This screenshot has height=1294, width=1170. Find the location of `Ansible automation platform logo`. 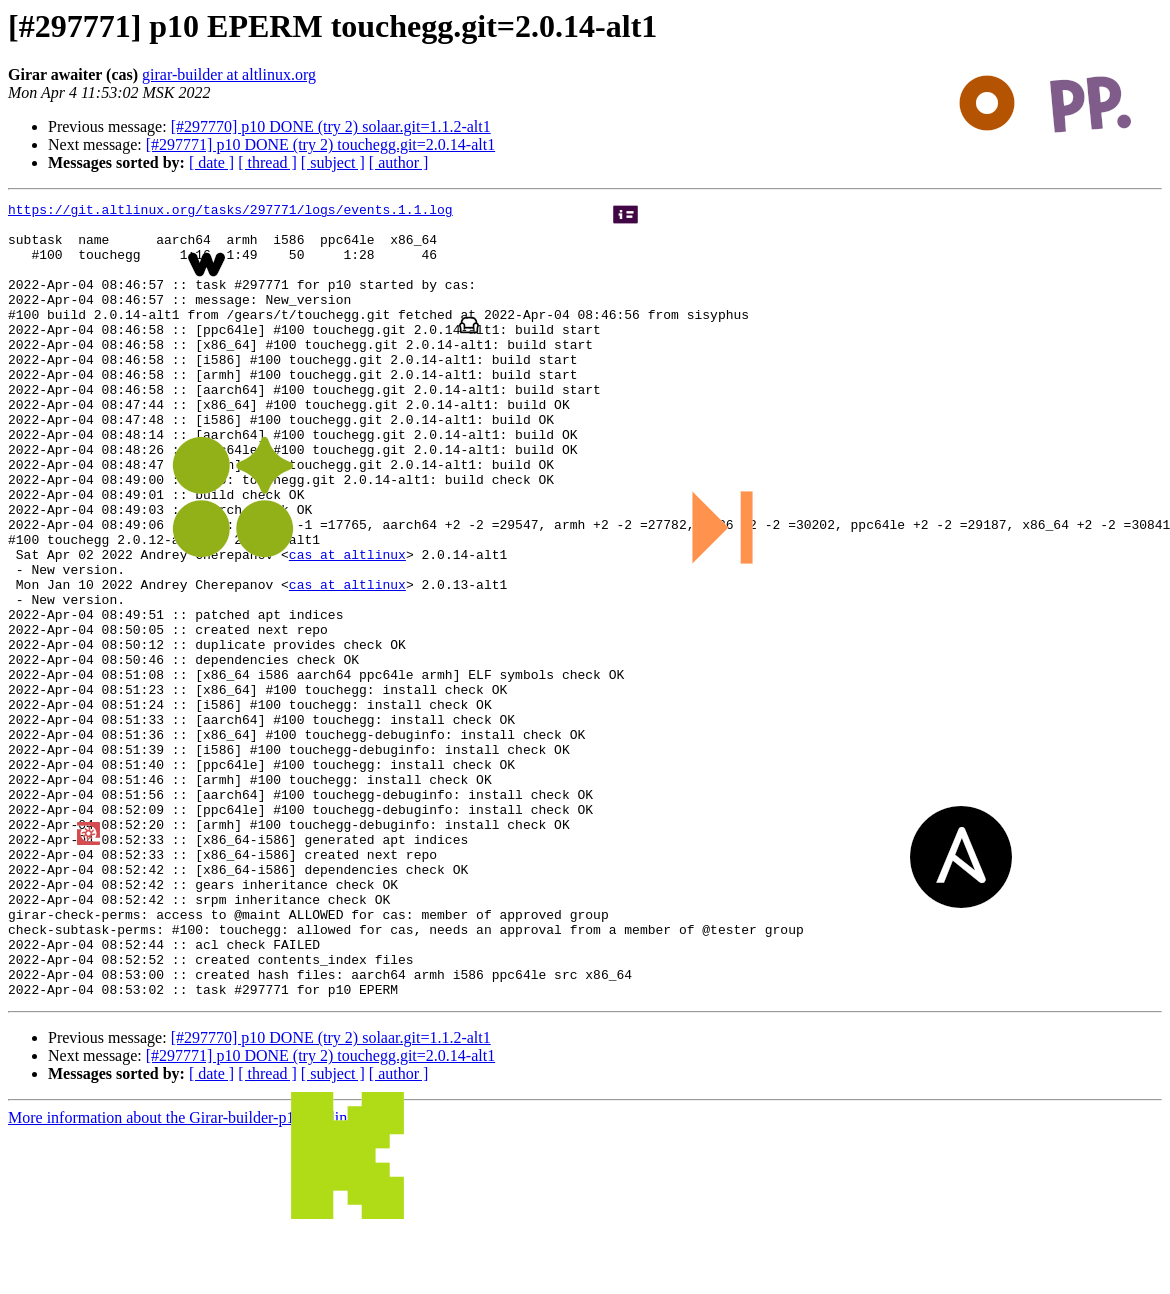

Ansible automation platform logo is located at coordinates (961, 857).